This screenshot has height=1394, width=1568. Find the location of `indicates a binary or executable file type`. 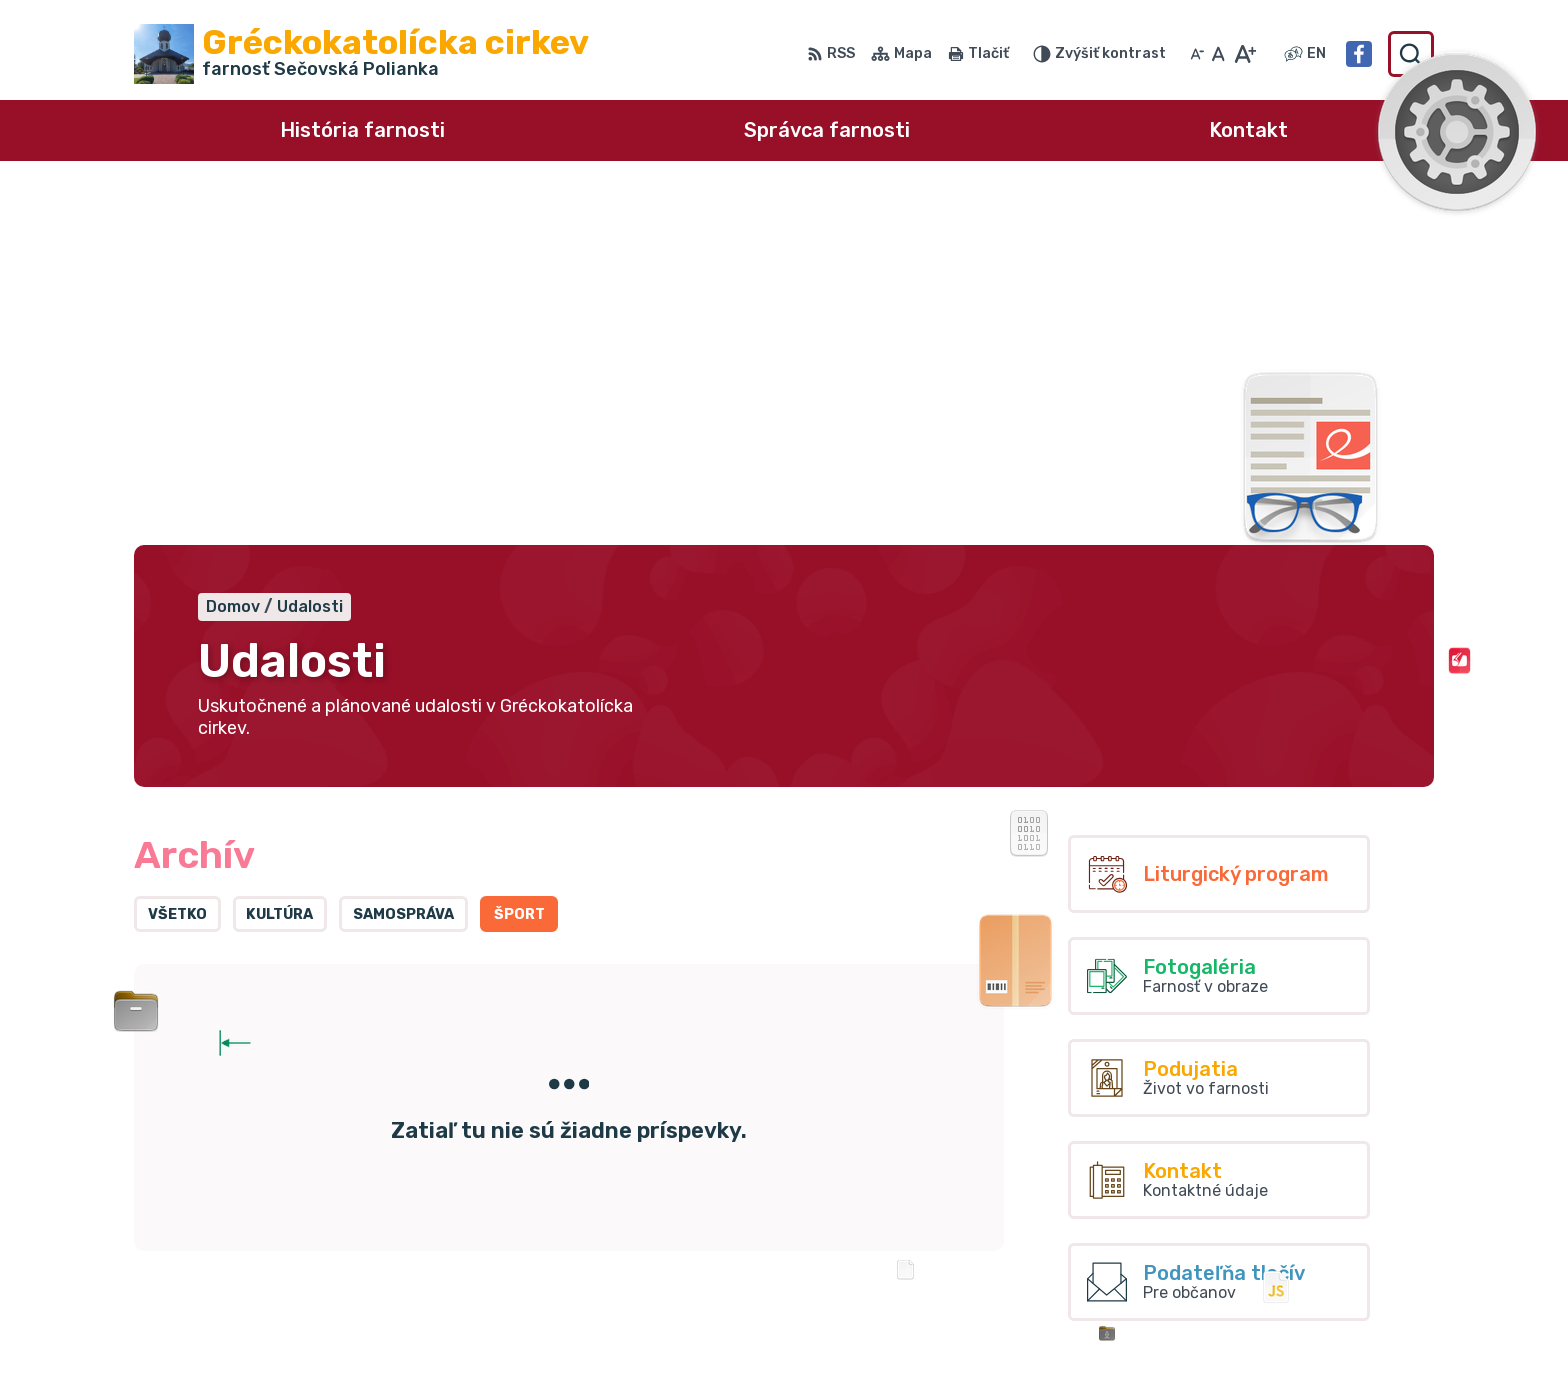

indicates a binary or executable file type is located at coordinates (1029, 833).